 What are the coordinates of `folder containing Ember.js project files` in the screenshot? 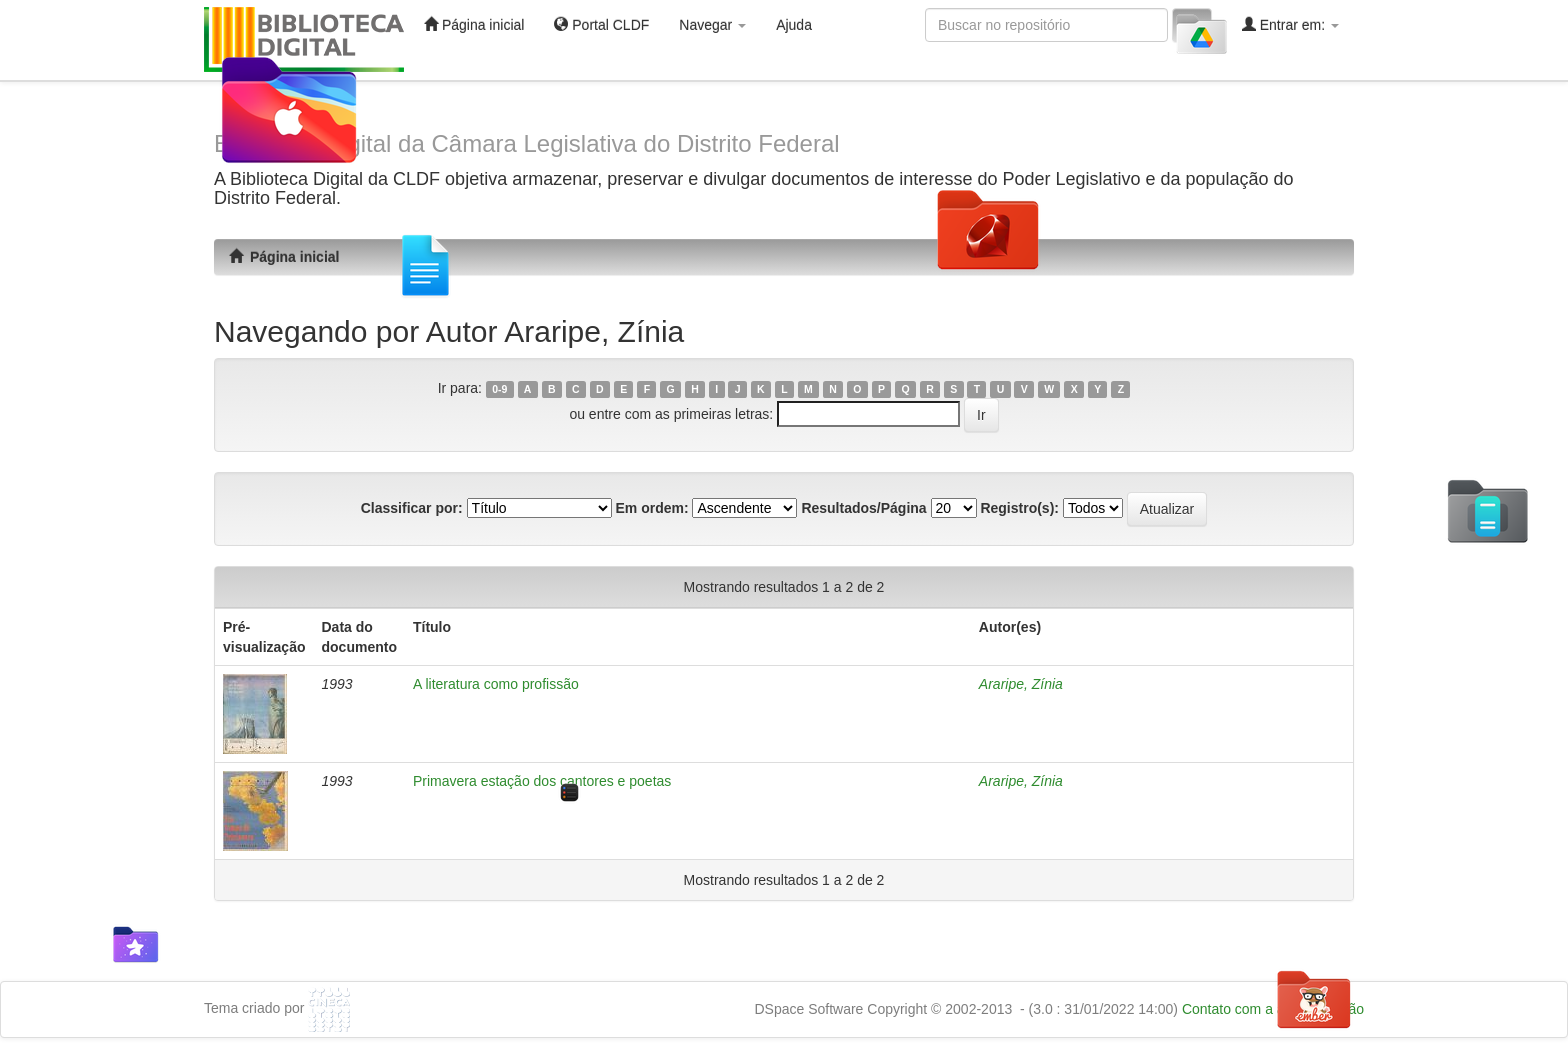 It's located at (1313, 1001).